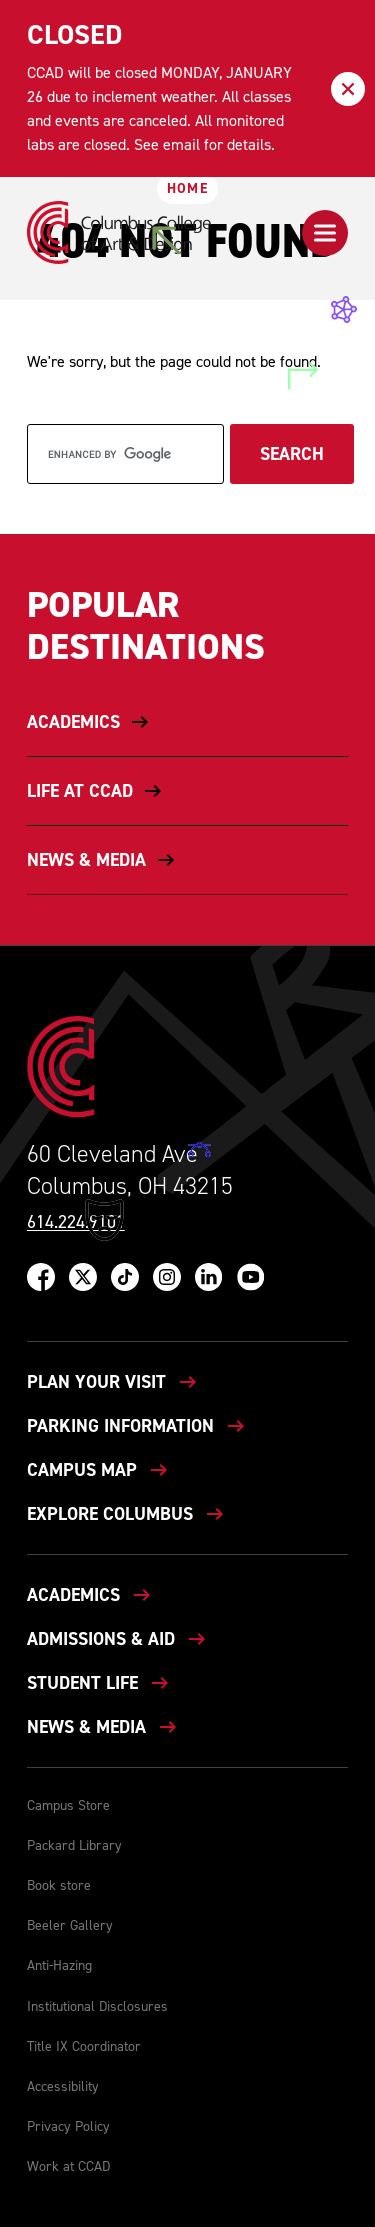 Image resolution: width=375 pixels, height=2227 pixels. I want to click on navigate back to previous screen, so click(166, 240).